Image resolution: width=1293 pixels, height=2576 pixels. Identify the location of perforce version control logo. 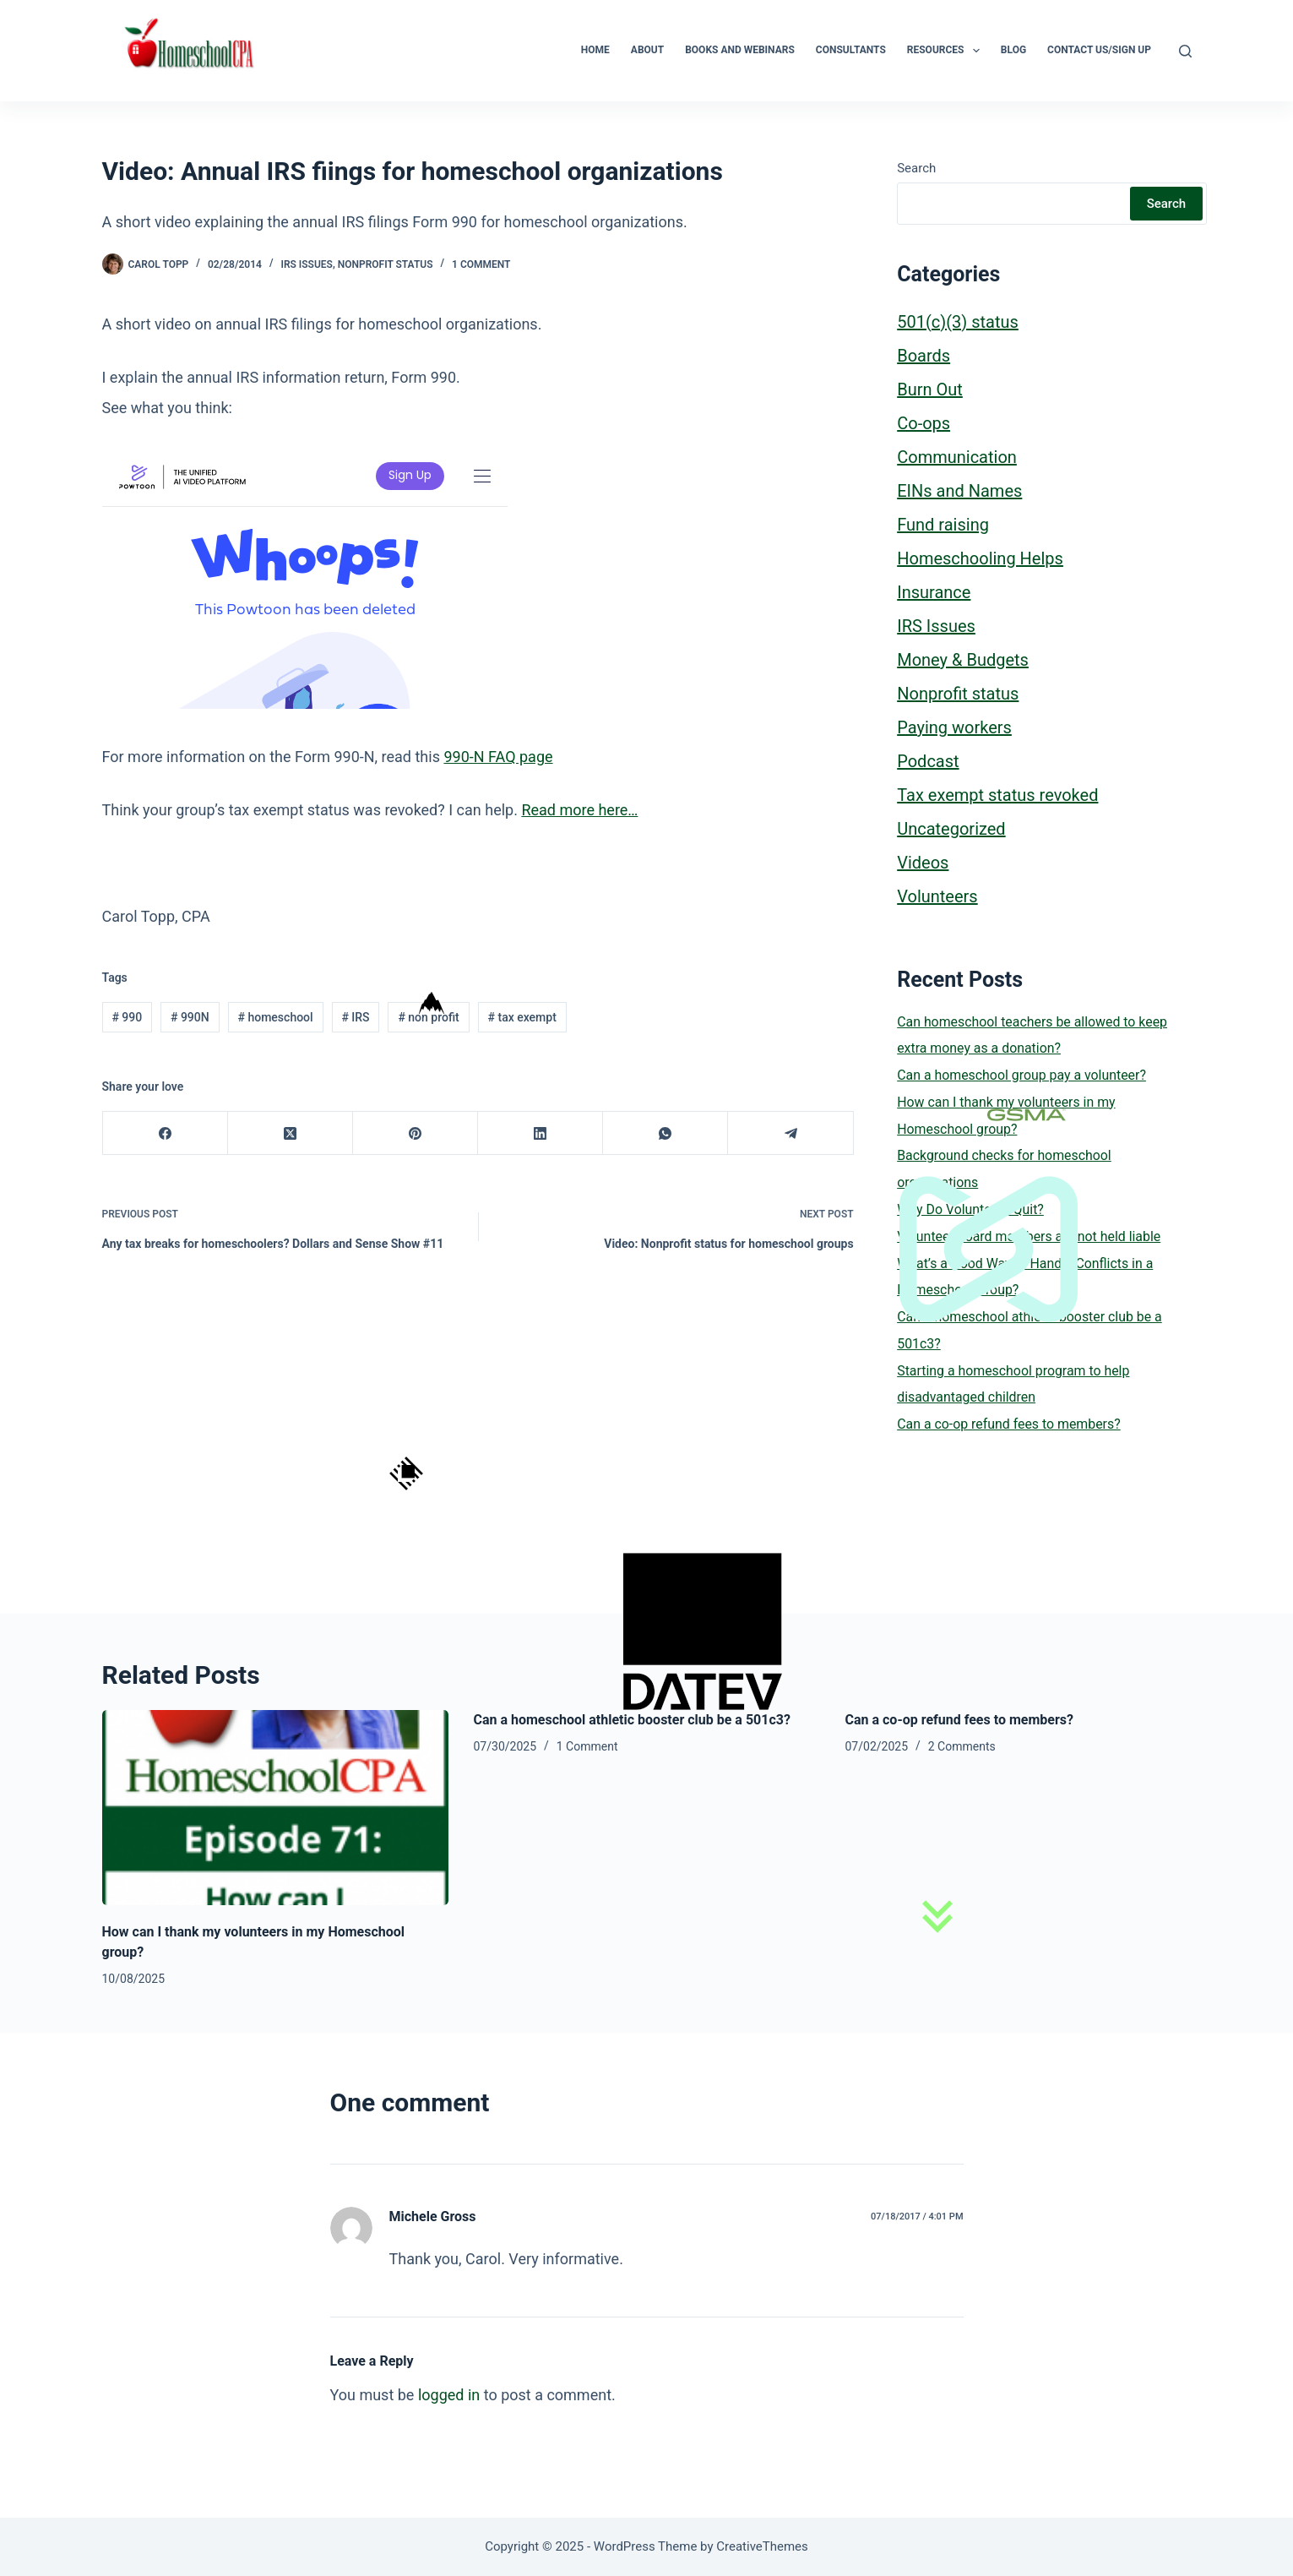
(988, 1249).